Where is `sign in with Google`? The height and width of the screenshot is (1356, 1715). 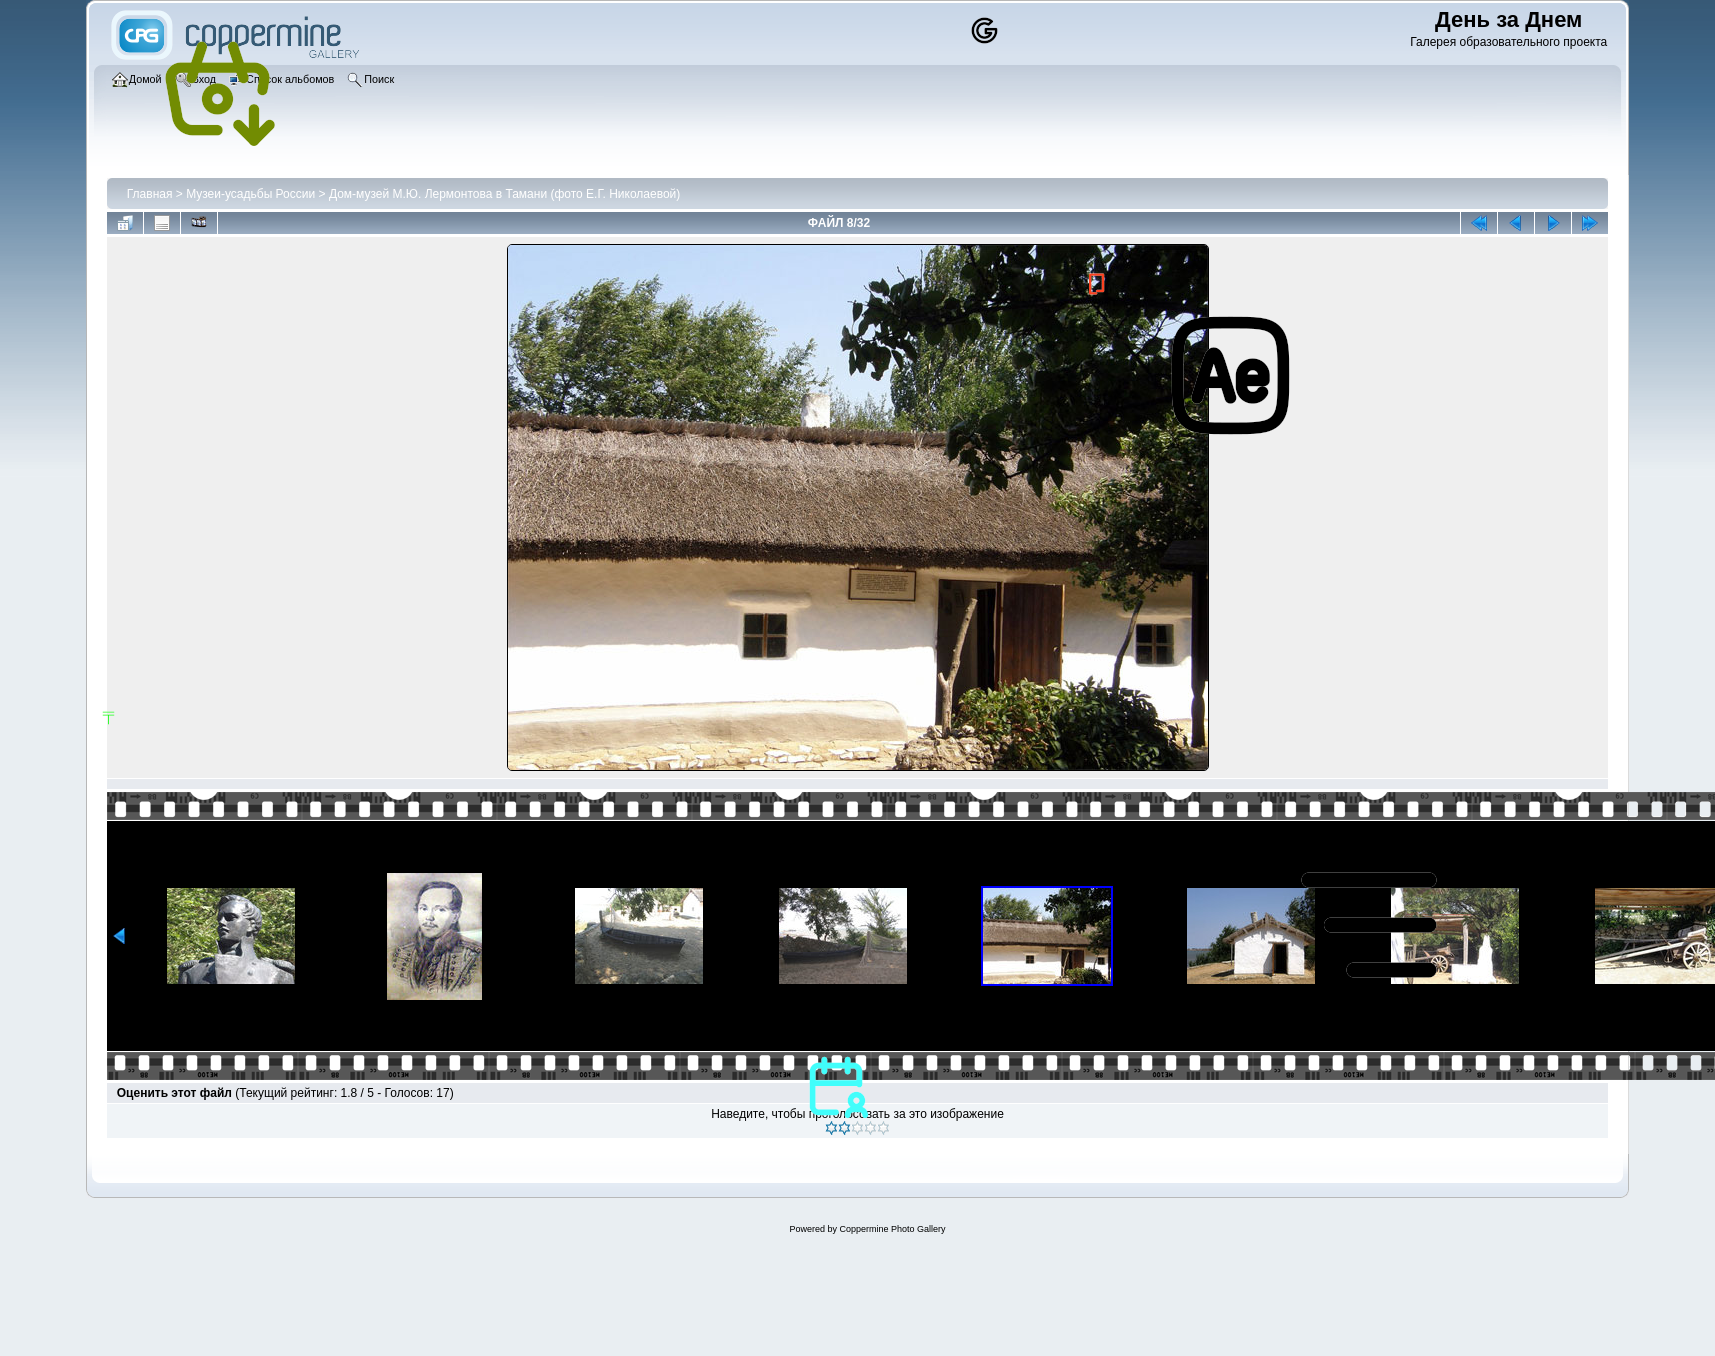
sign in with Google is located at coordinates (984, 30).